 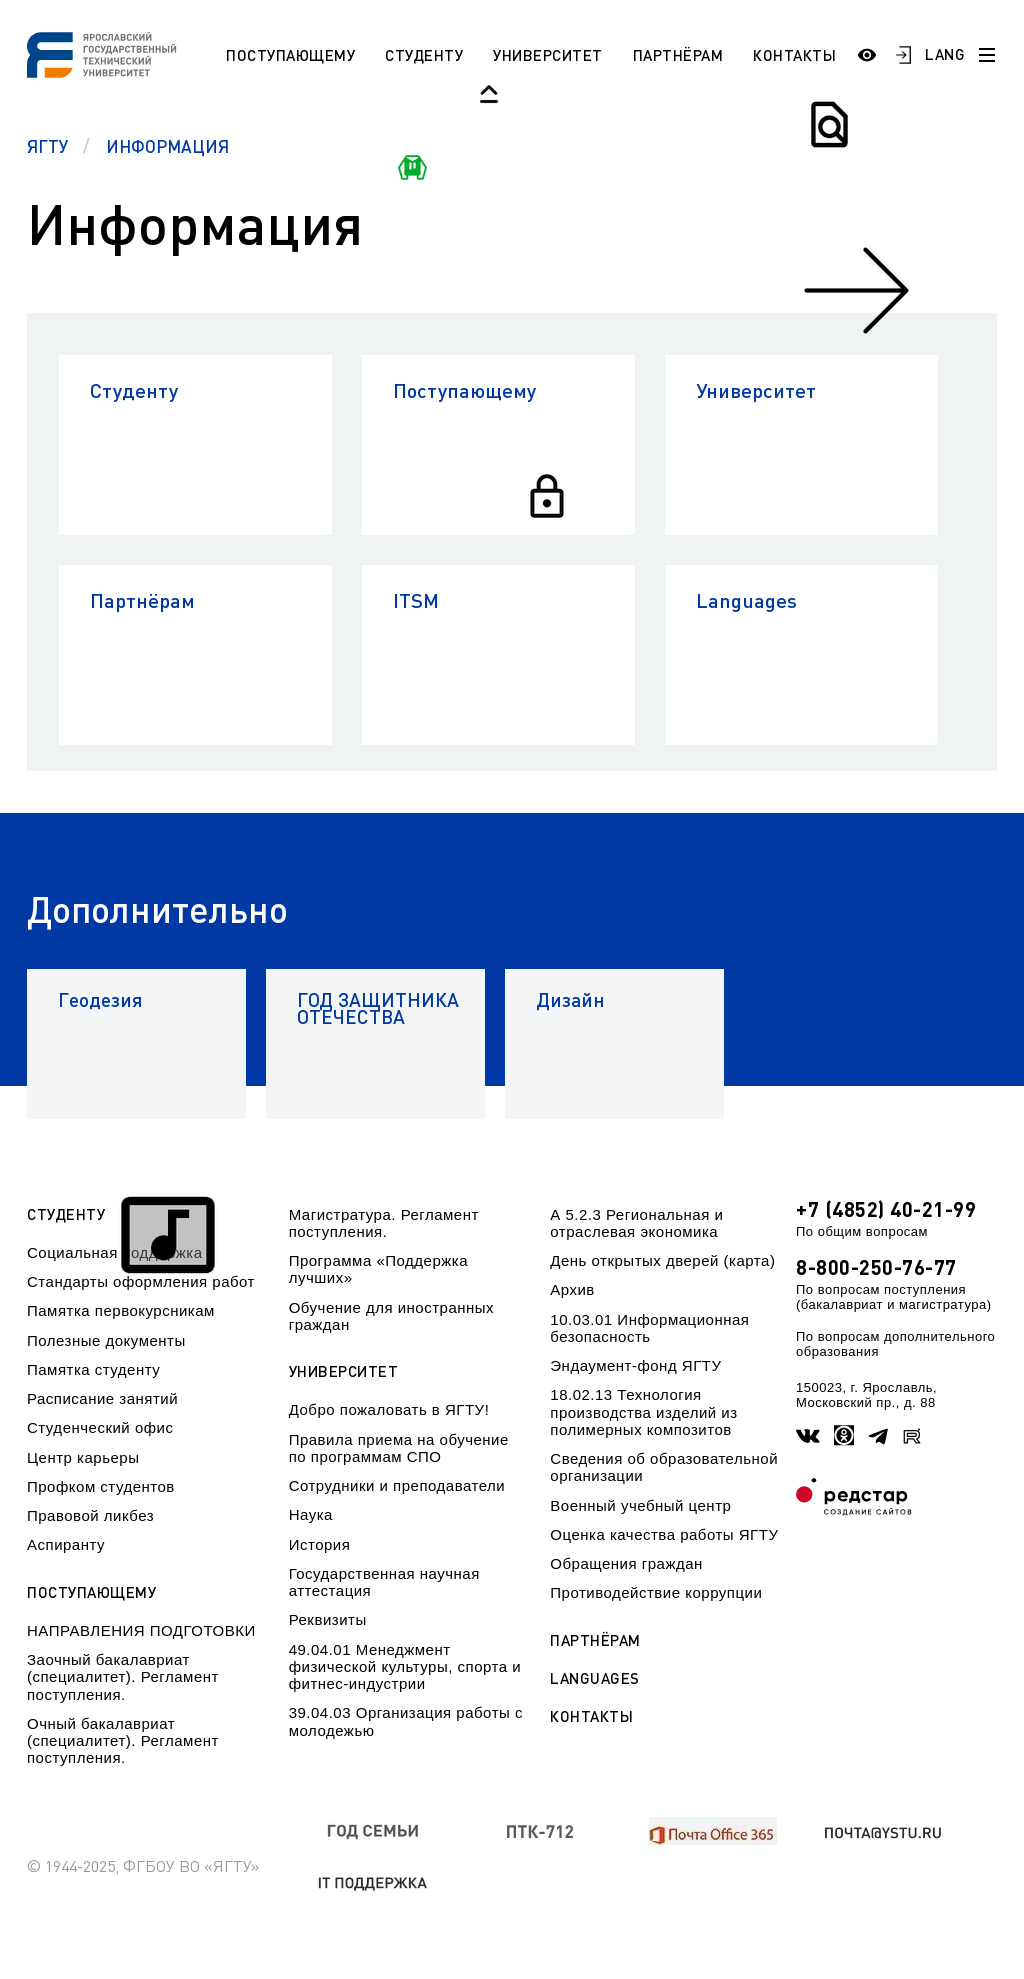 I want to click on play or view music videos, so click(x=168, y=1235).